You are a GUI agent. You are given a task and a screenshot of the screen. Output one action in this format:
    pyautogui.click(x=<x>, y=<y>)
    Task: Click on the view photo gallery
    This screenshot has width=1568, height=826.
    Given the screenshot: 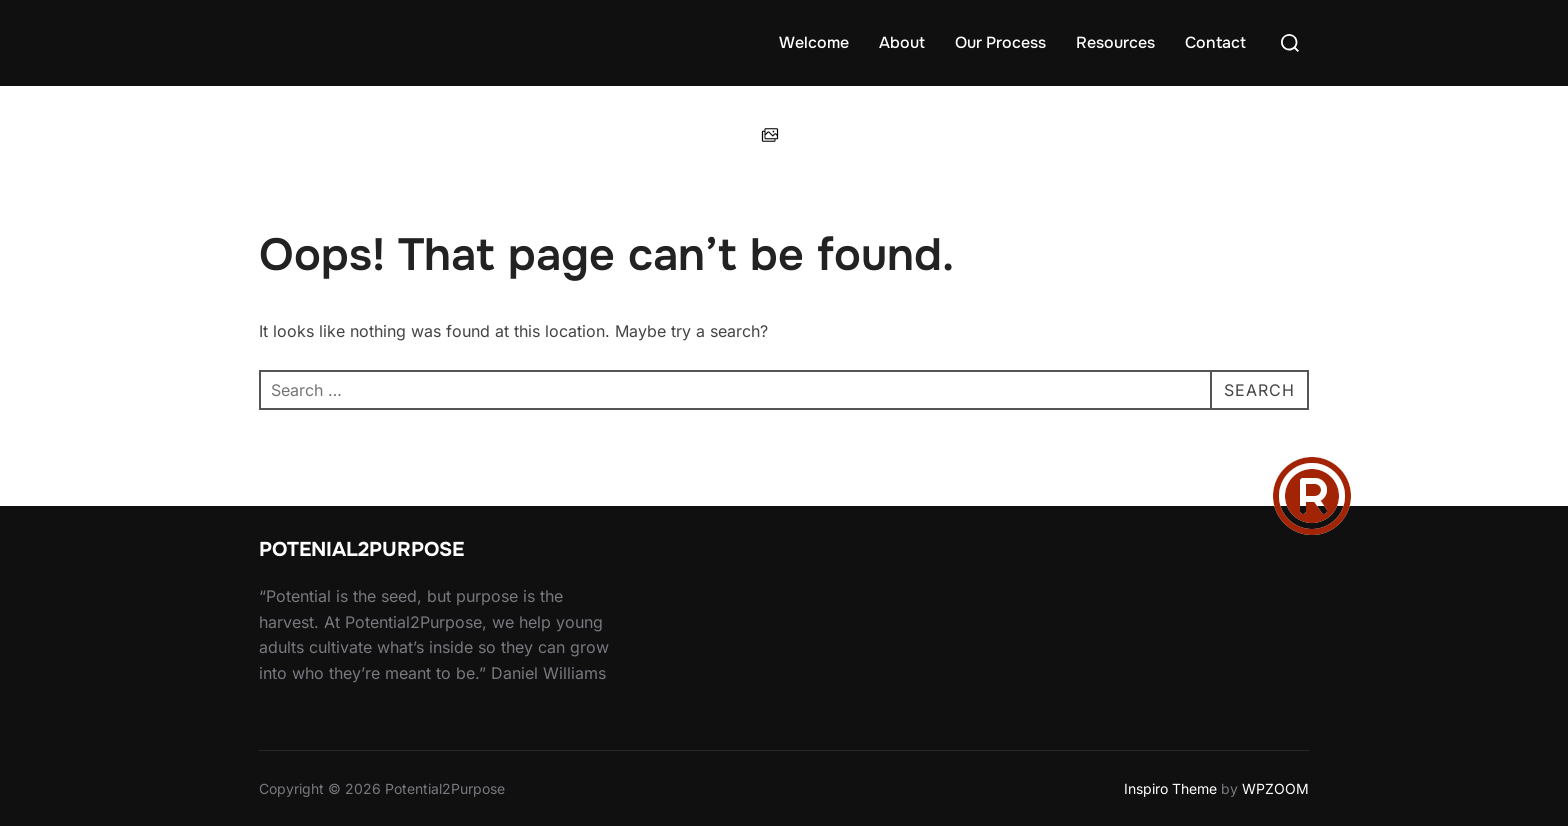 What is the action you would take?
    pyautogui.click(x=770, y=135)
    